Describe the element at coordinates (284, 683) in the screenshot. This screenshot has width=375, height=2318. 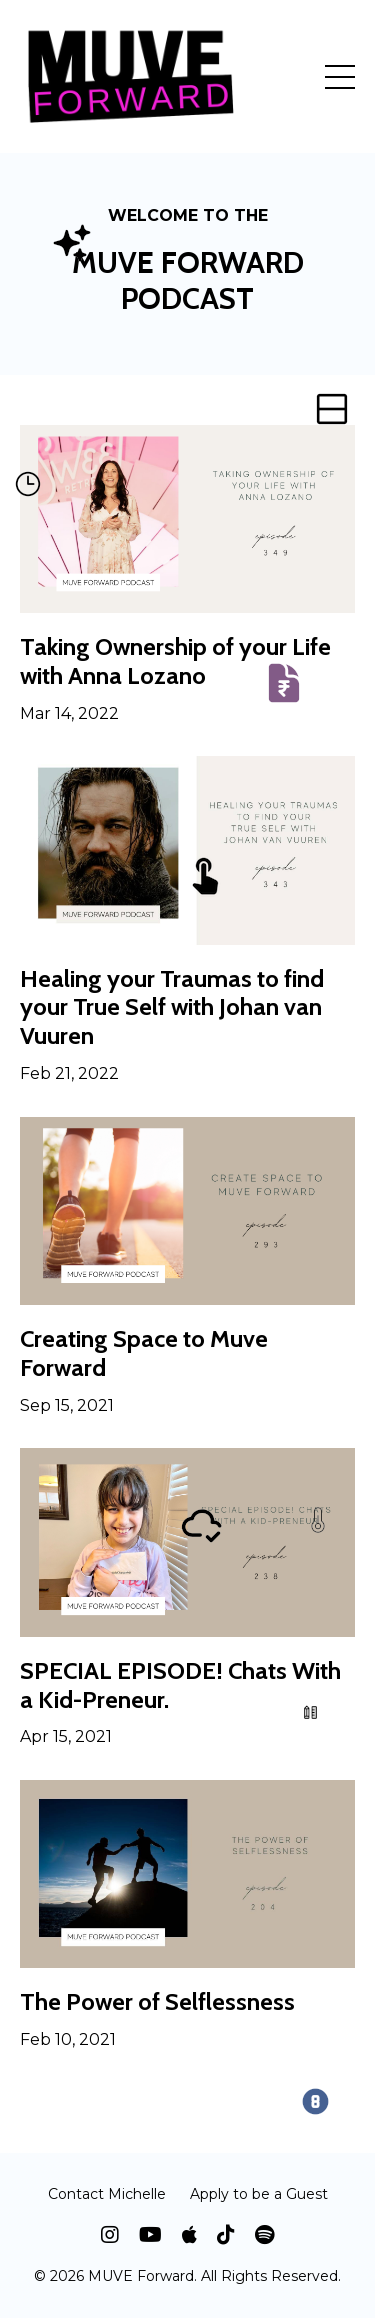
I see `view invoice or billing document in rupees` at that location.